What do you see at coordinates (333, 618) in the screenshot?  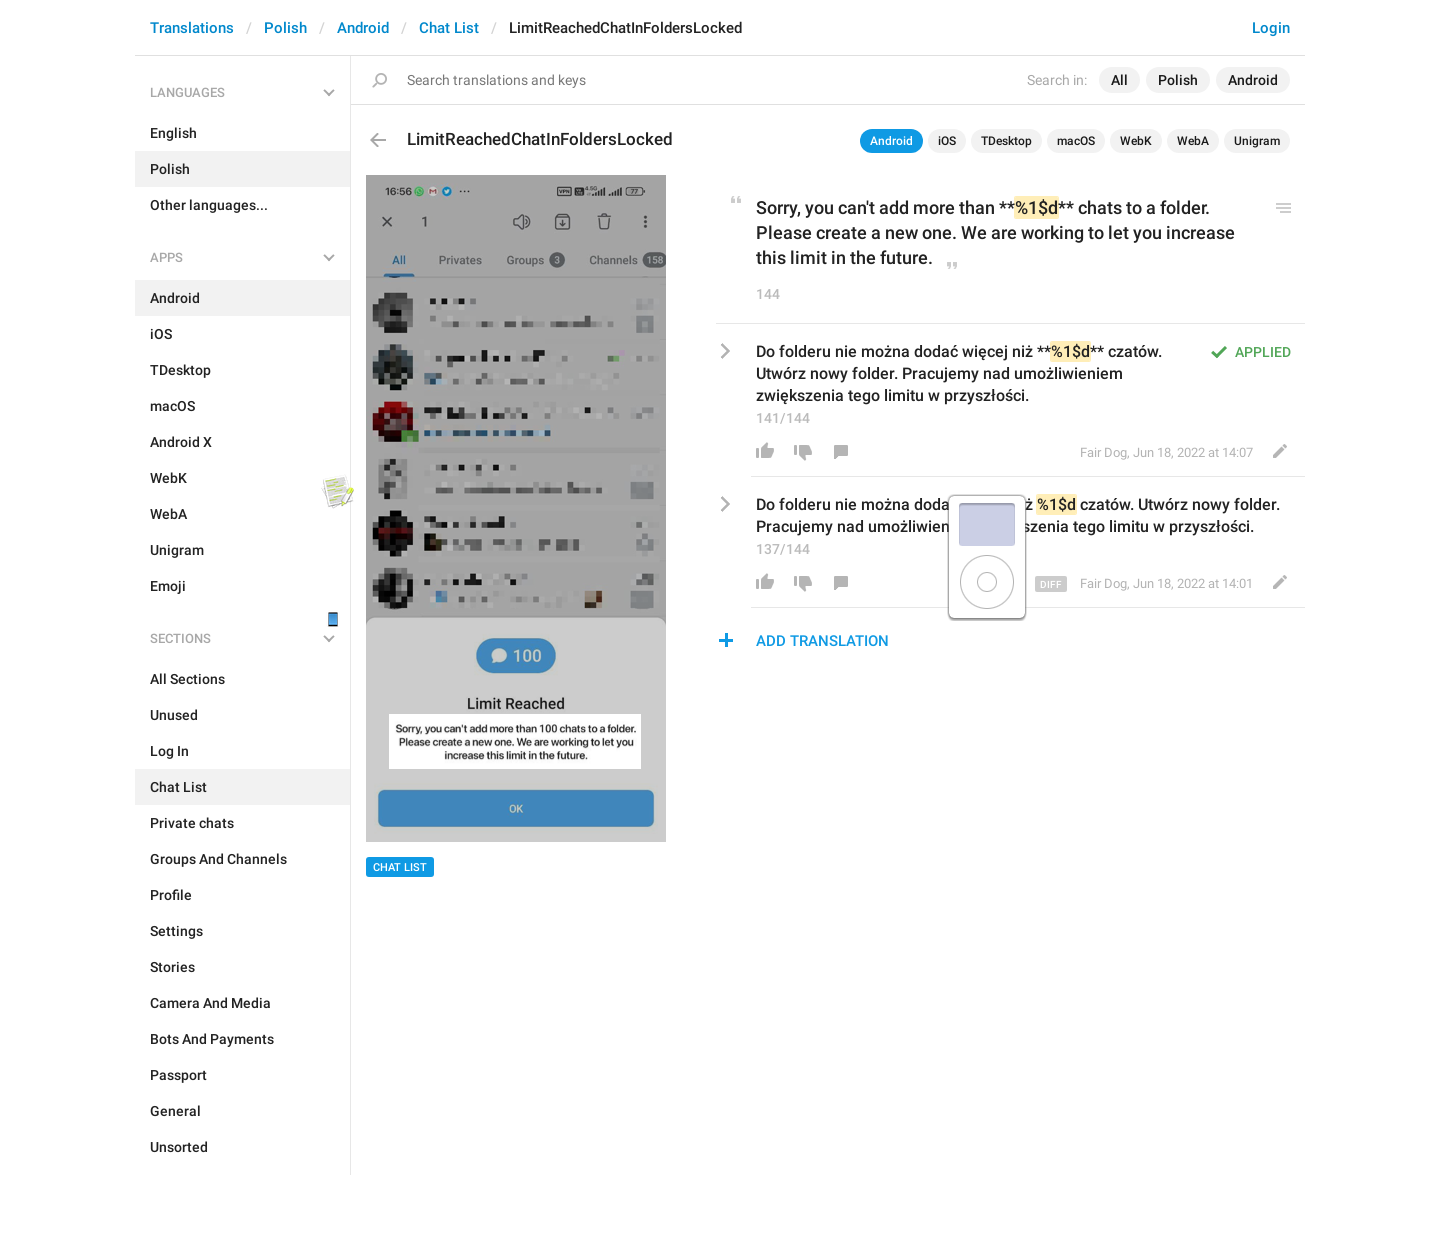 I see `iPad mini device with cellular connectivity` at bounding box center [333, 618].